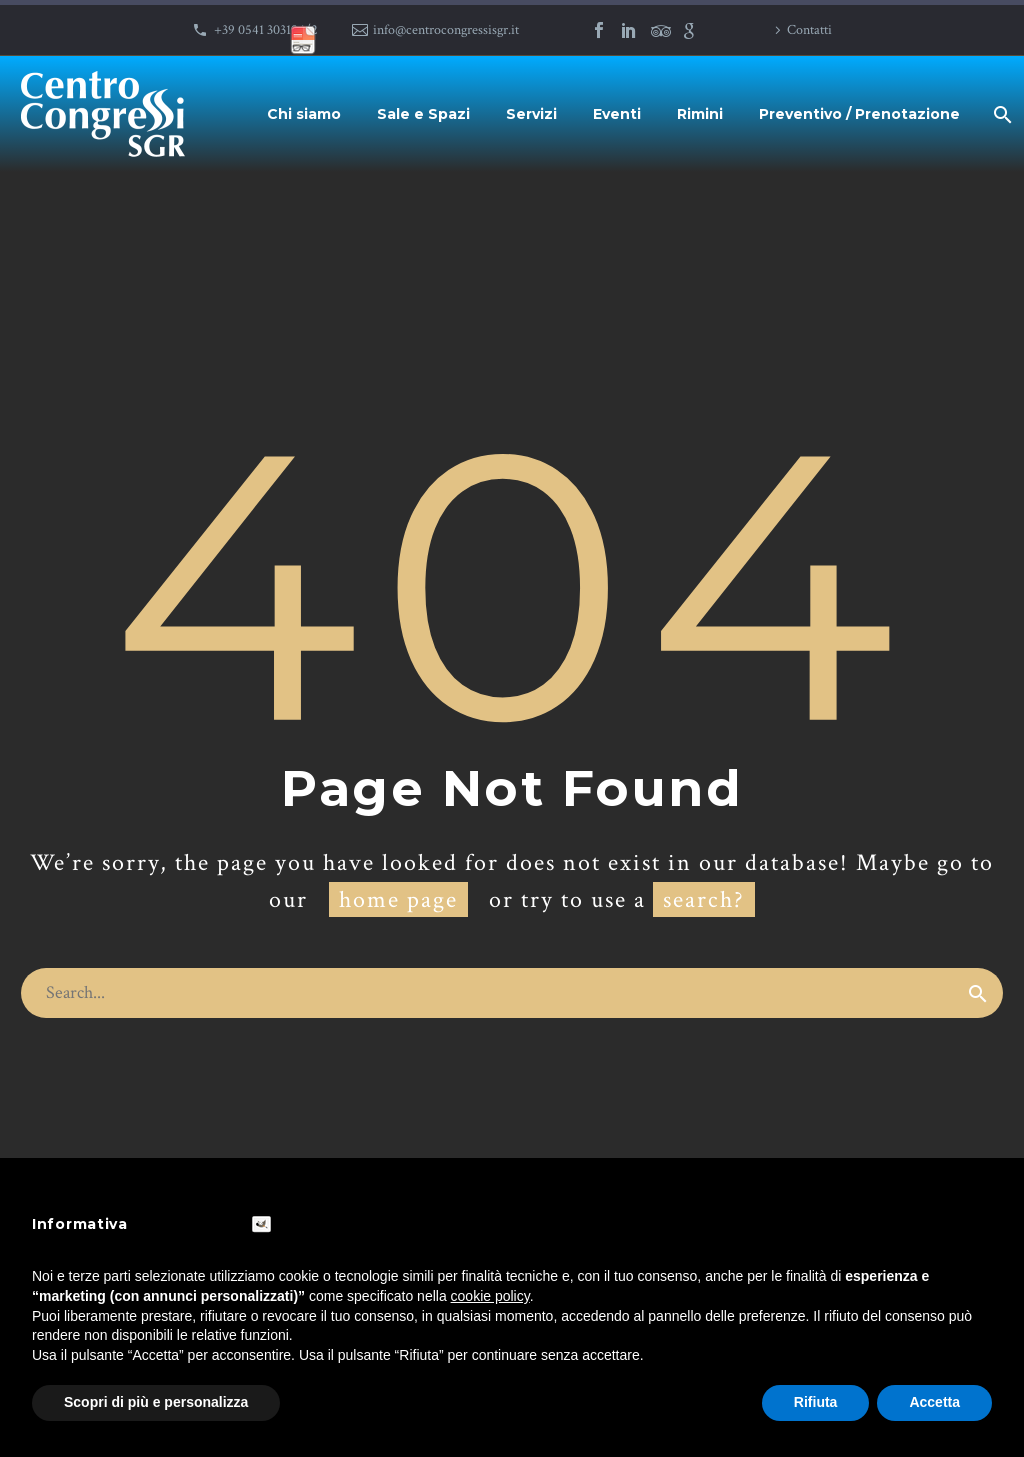  I want to click on open the Papers document viewer app, so click(303, 40).